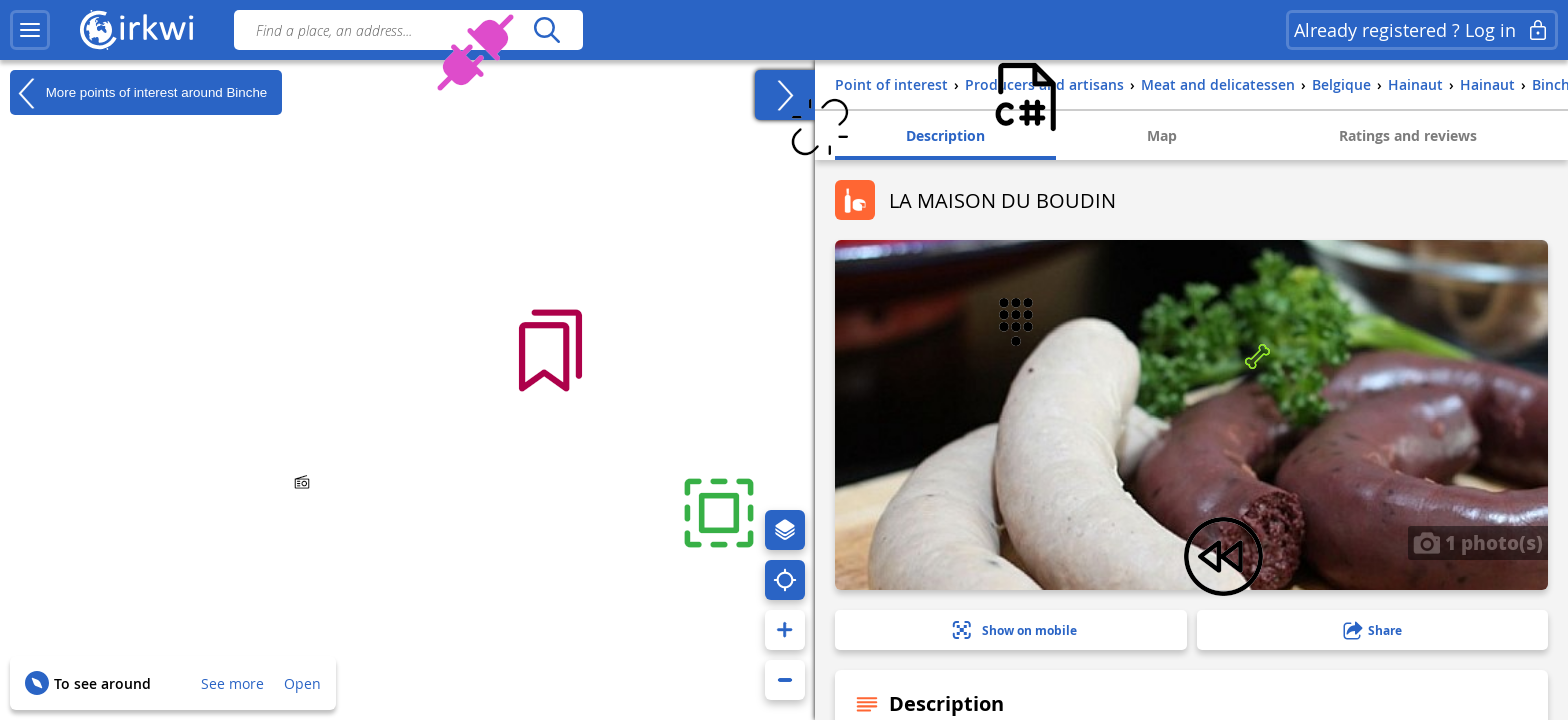 The height and width of the screenshot is (720, 1568). Describe the element at coordinates (1223, 556) in the screenshot. I see `rewind or skip backward in media playback` at that location.